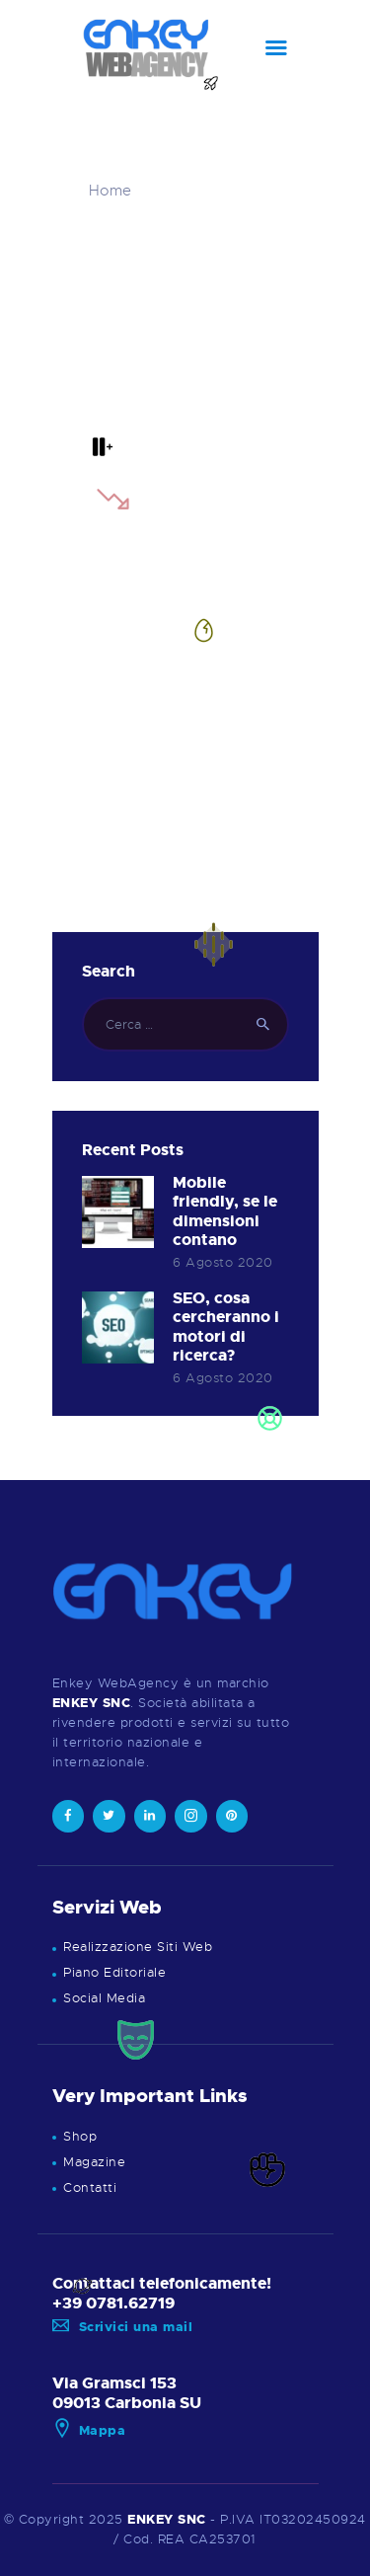  I want to click on theater or entertainment category, so click(135, 2038).